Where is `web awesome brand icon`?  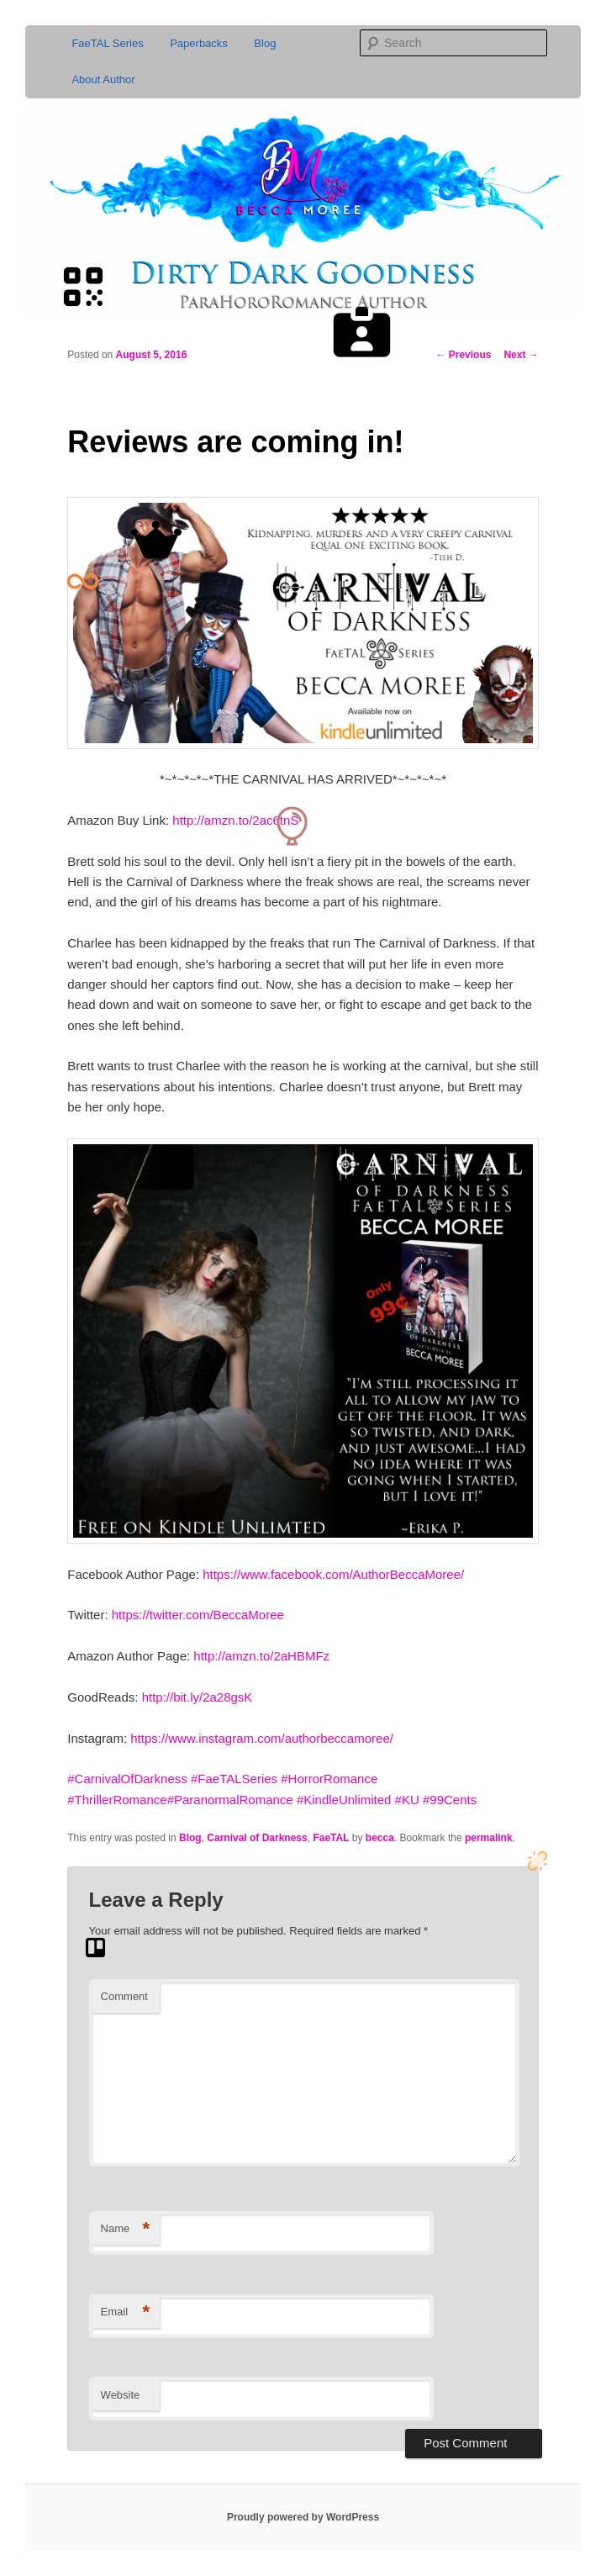 web awesome brand icon is located at coordinates (155, 541).